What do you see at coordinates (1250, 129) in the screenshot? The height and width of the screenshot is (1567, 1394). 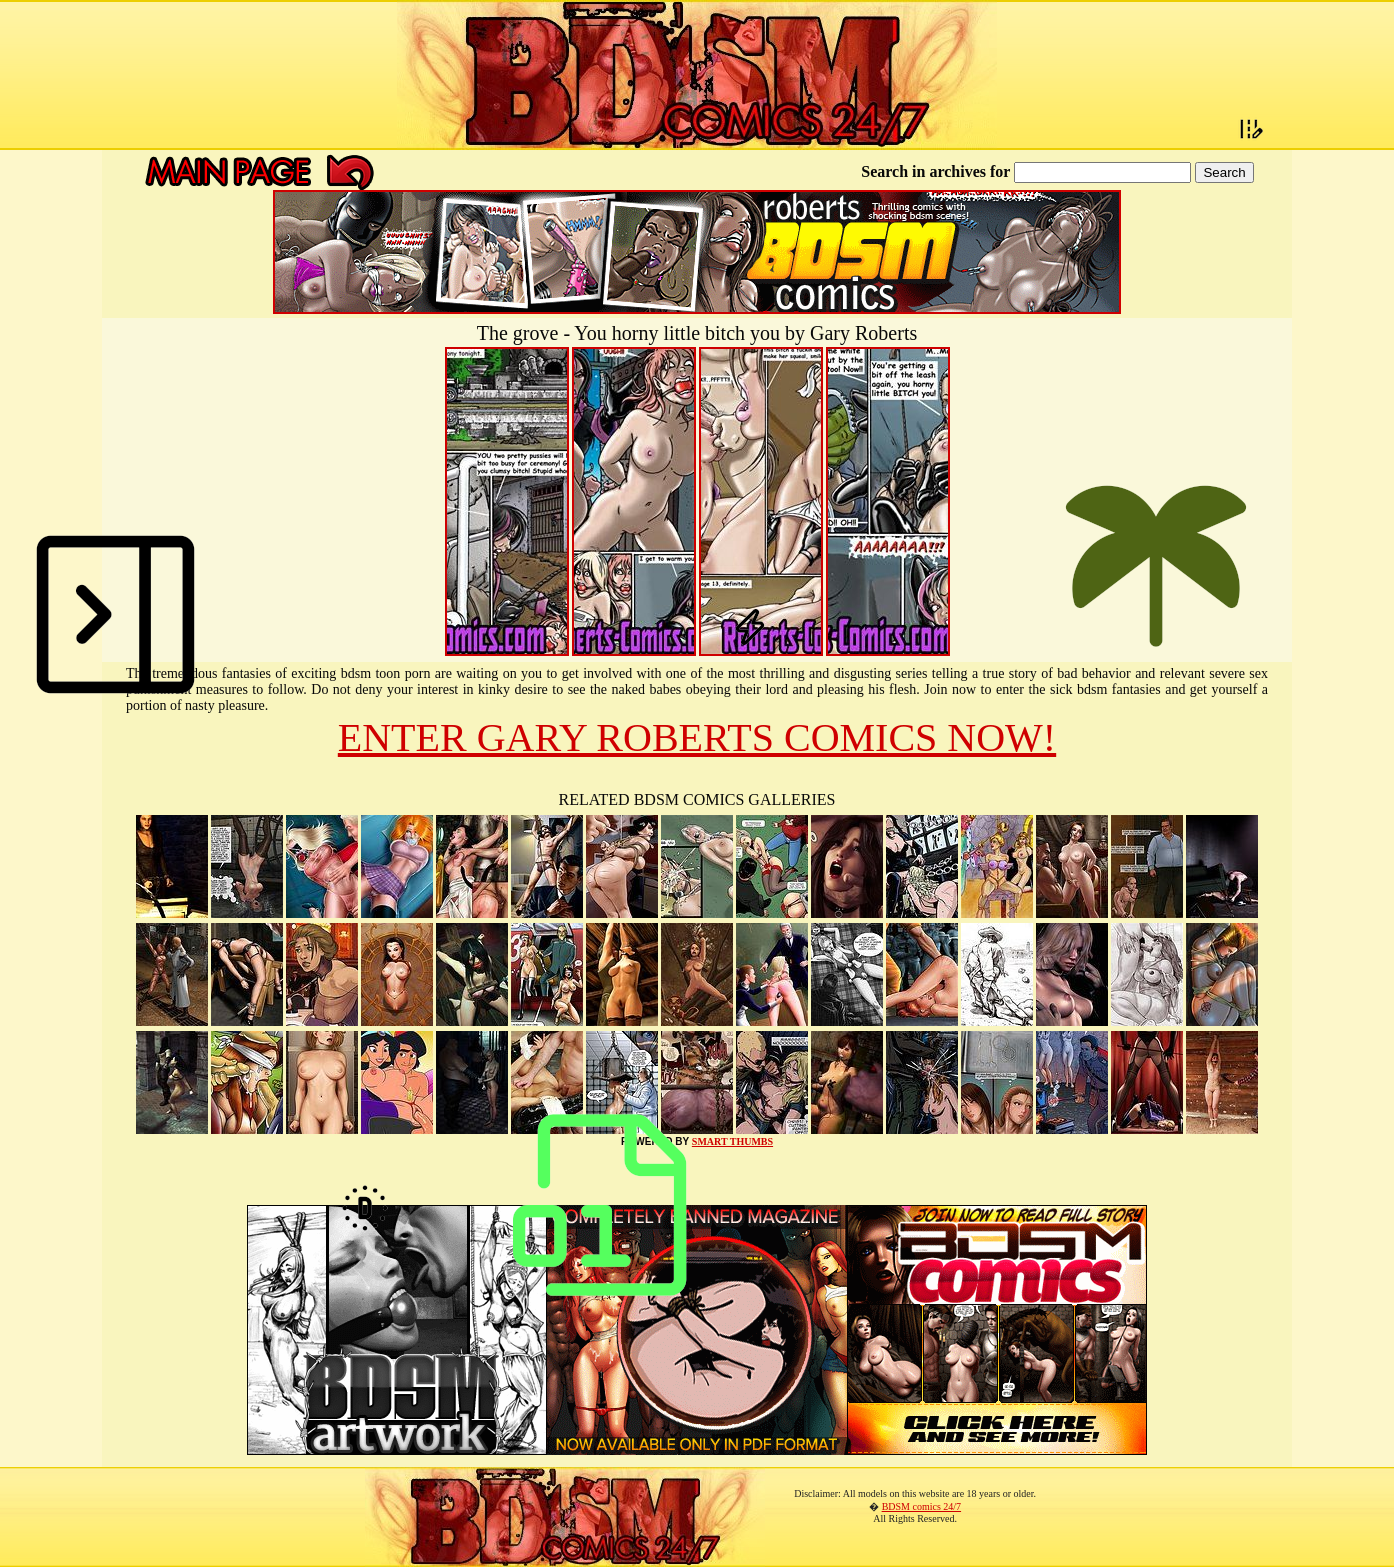 I see `edit road or route details` at bounding box center [1250, 129].